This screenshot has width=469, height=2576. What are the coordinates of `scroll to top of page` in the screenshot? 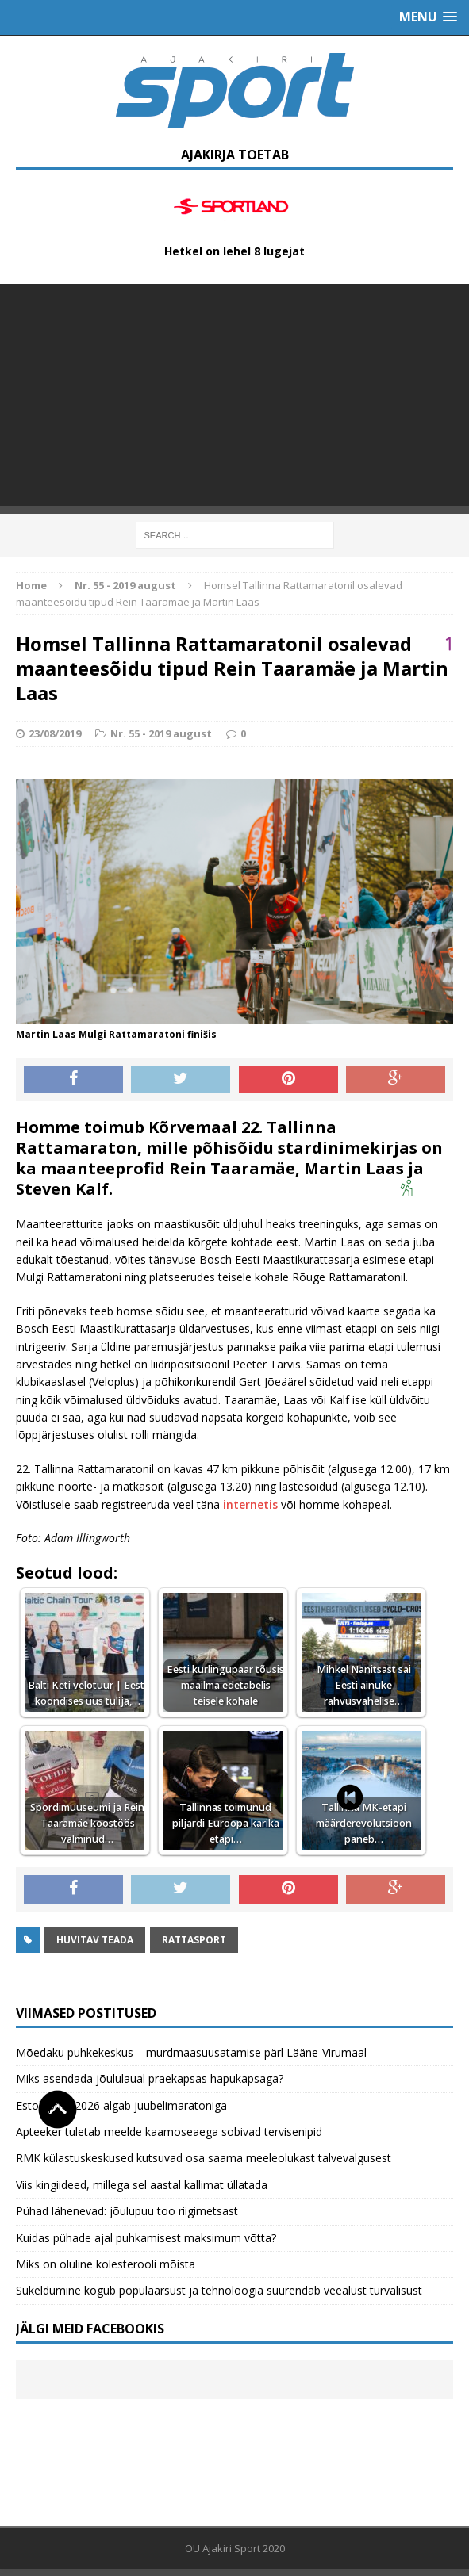 It's located at (57, 2109).